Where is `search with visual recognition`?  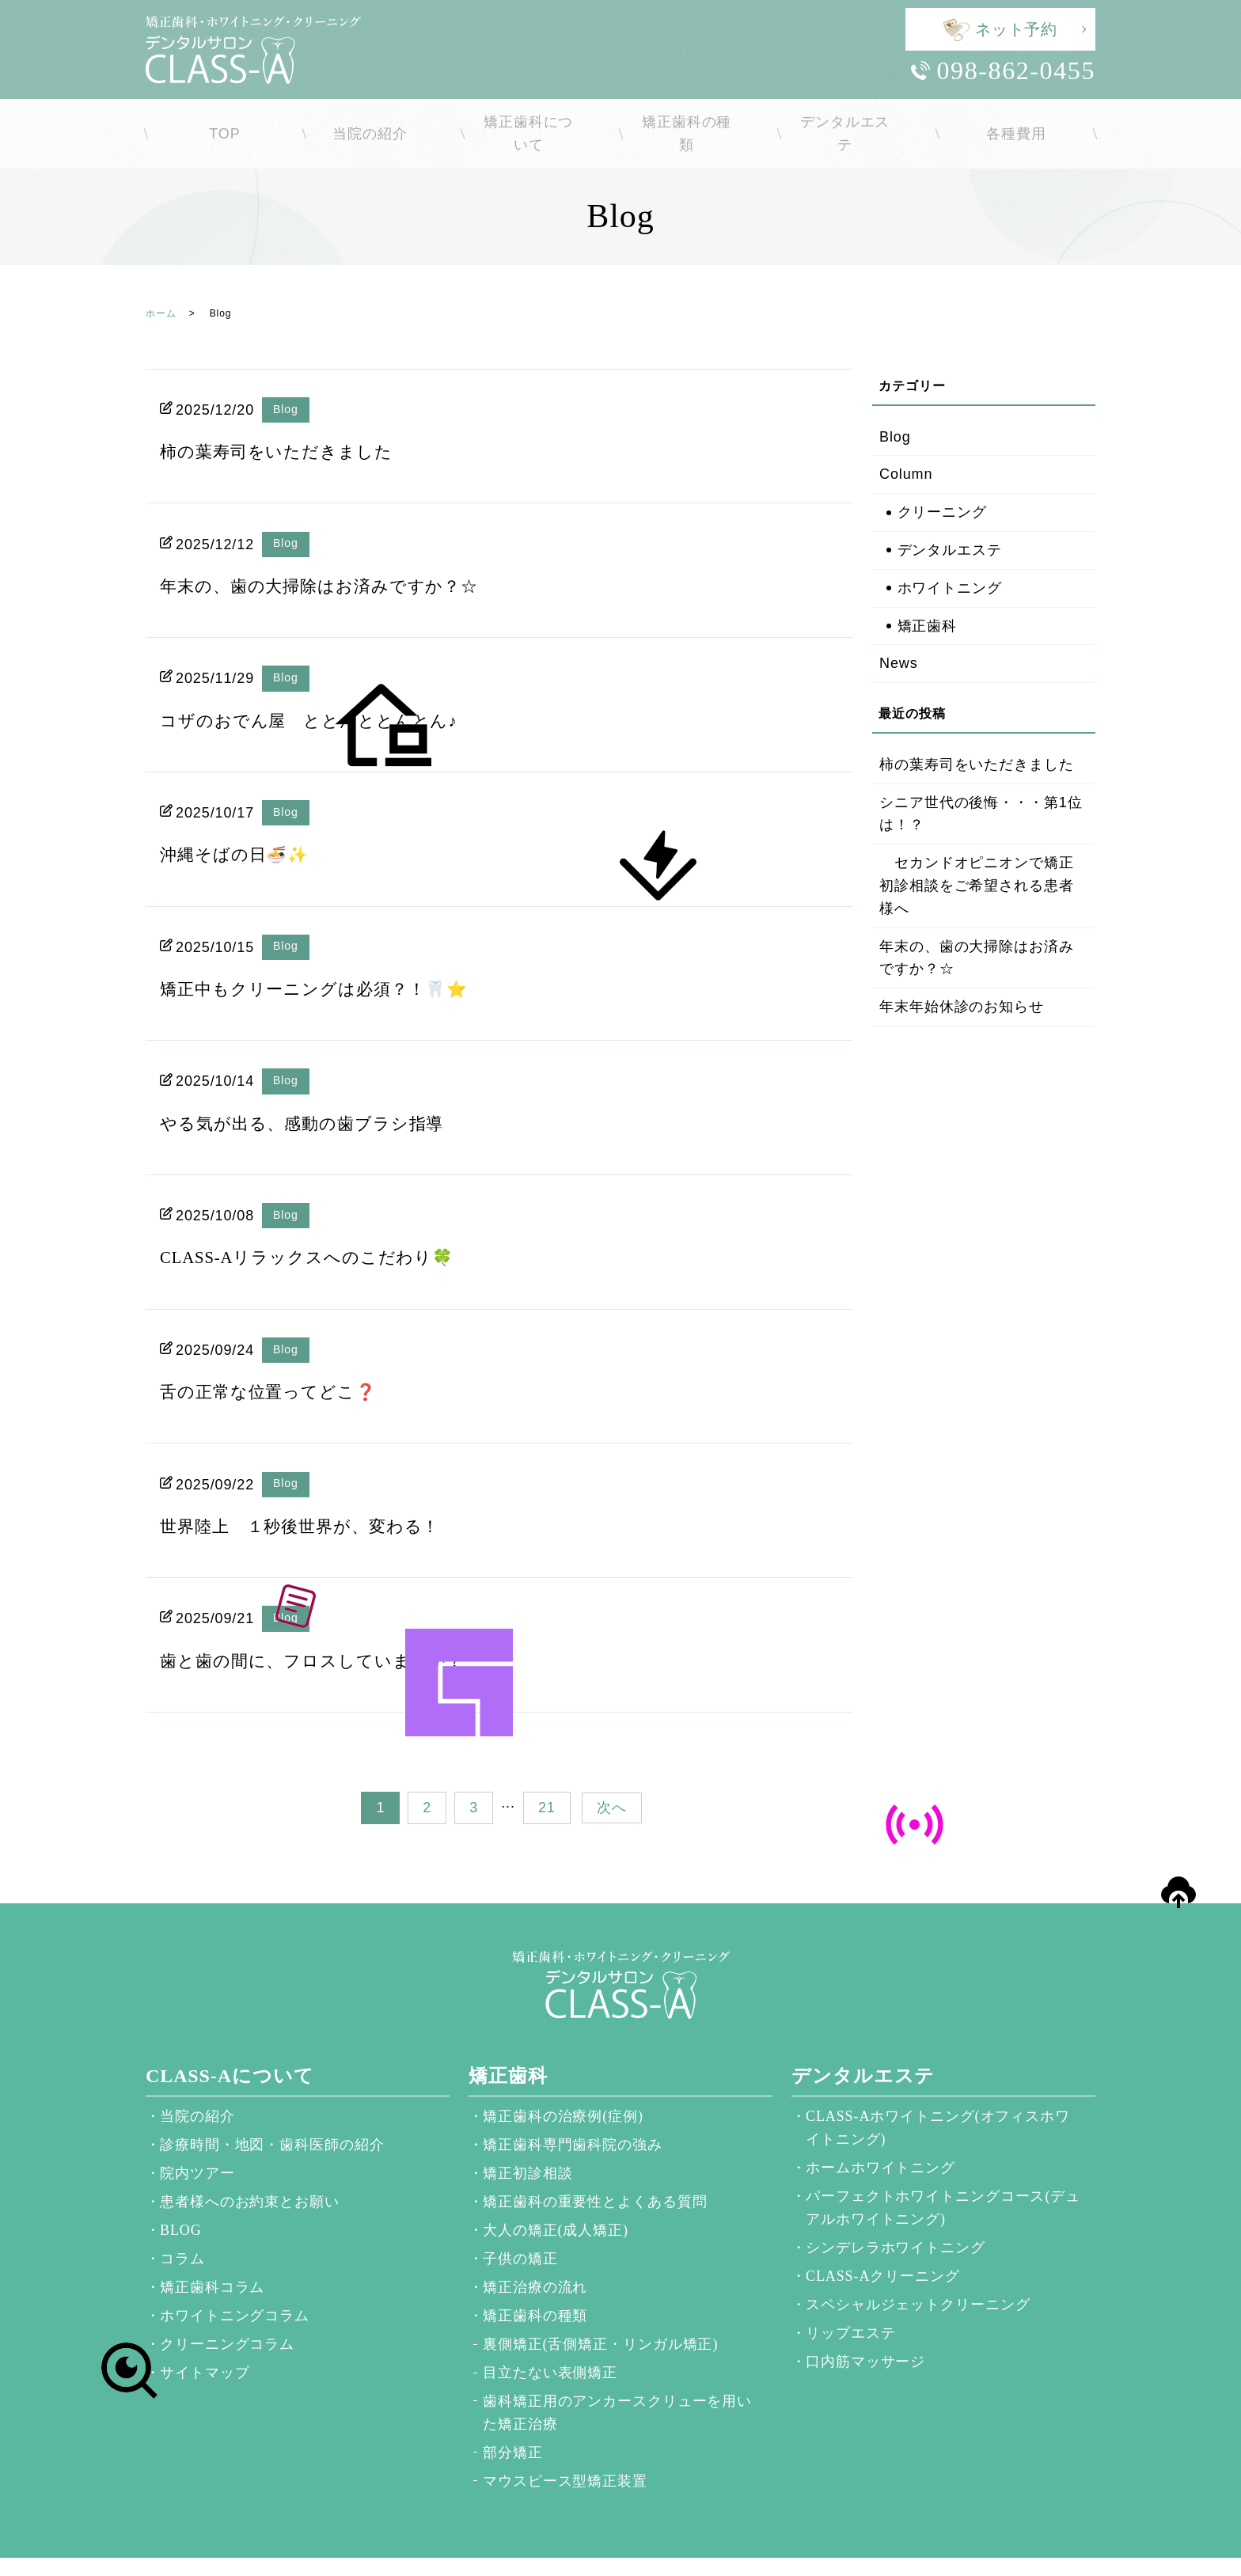
search with visual recognition is located at coordinates (129, 2370).